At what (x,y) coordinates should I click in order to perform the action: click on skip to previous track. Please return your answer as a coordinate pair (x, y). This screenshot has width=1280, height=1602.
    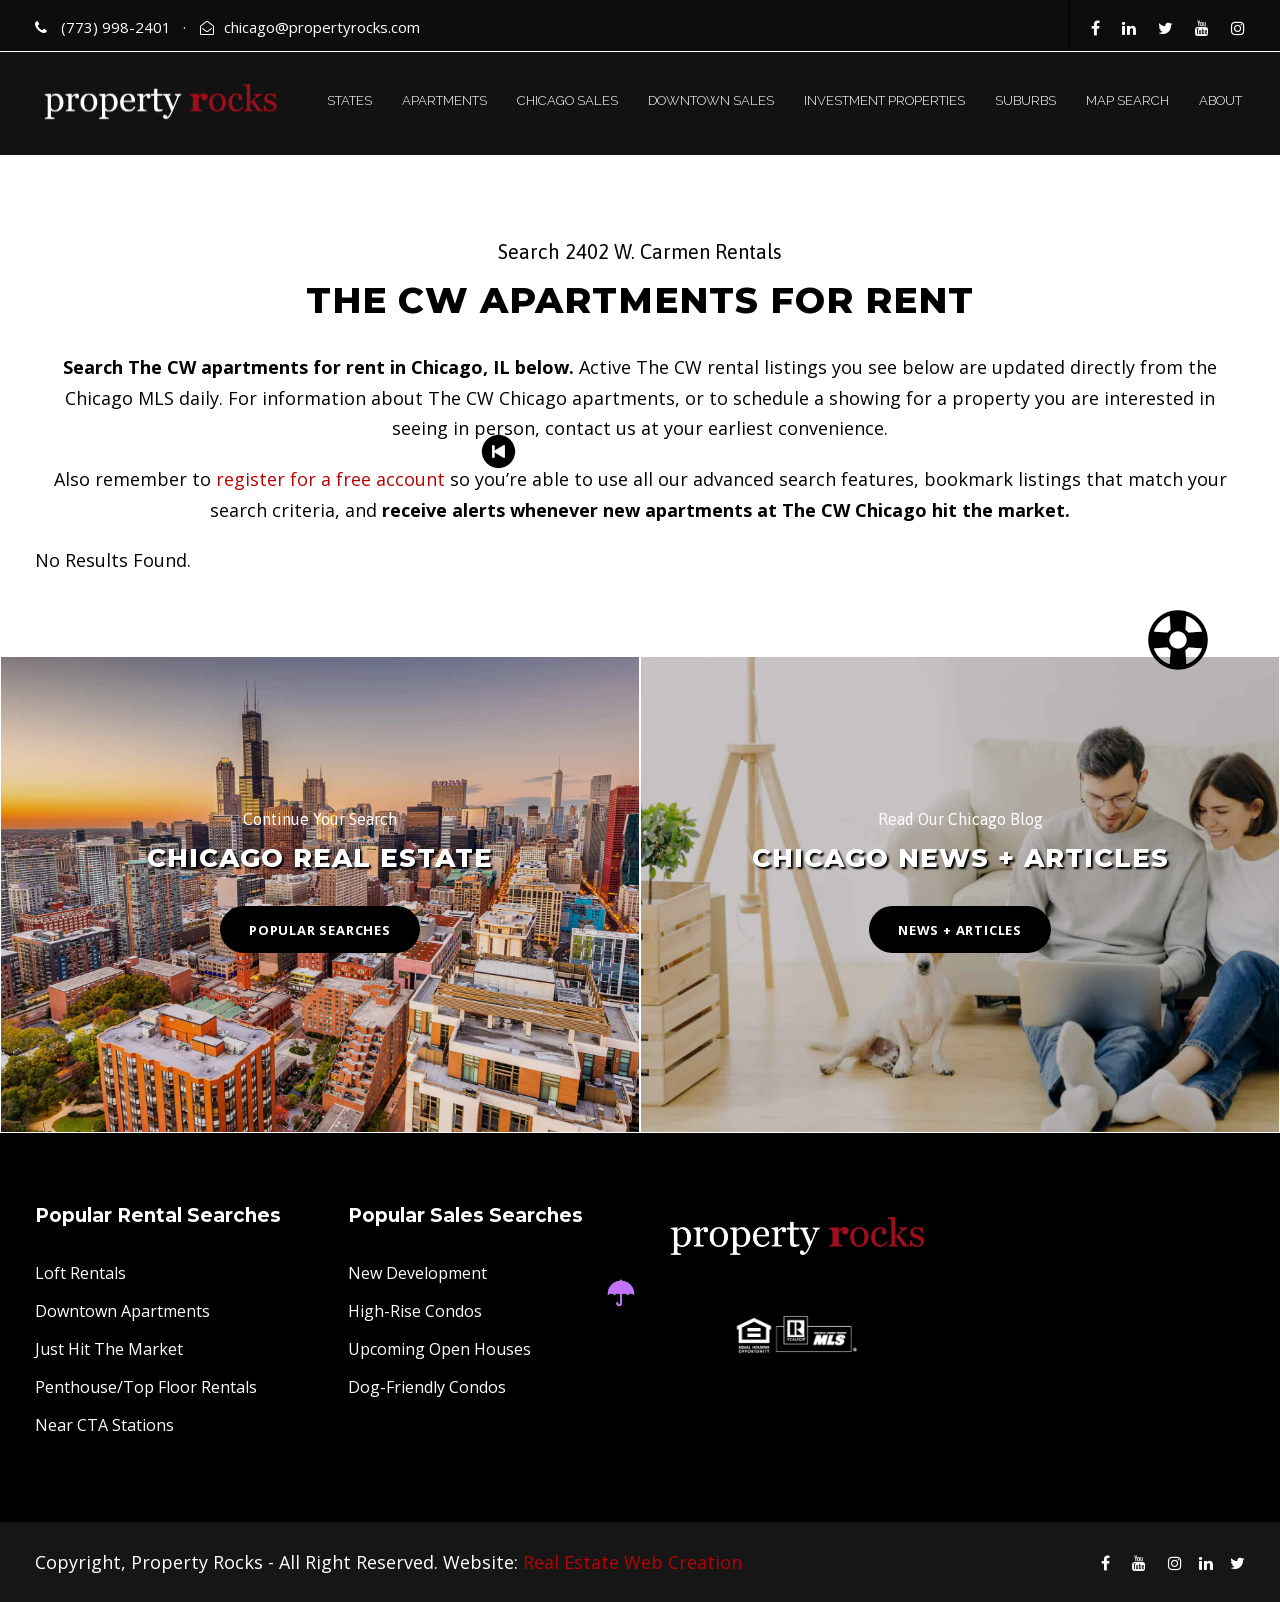
    Looking at the image, I should click on (498, 451).